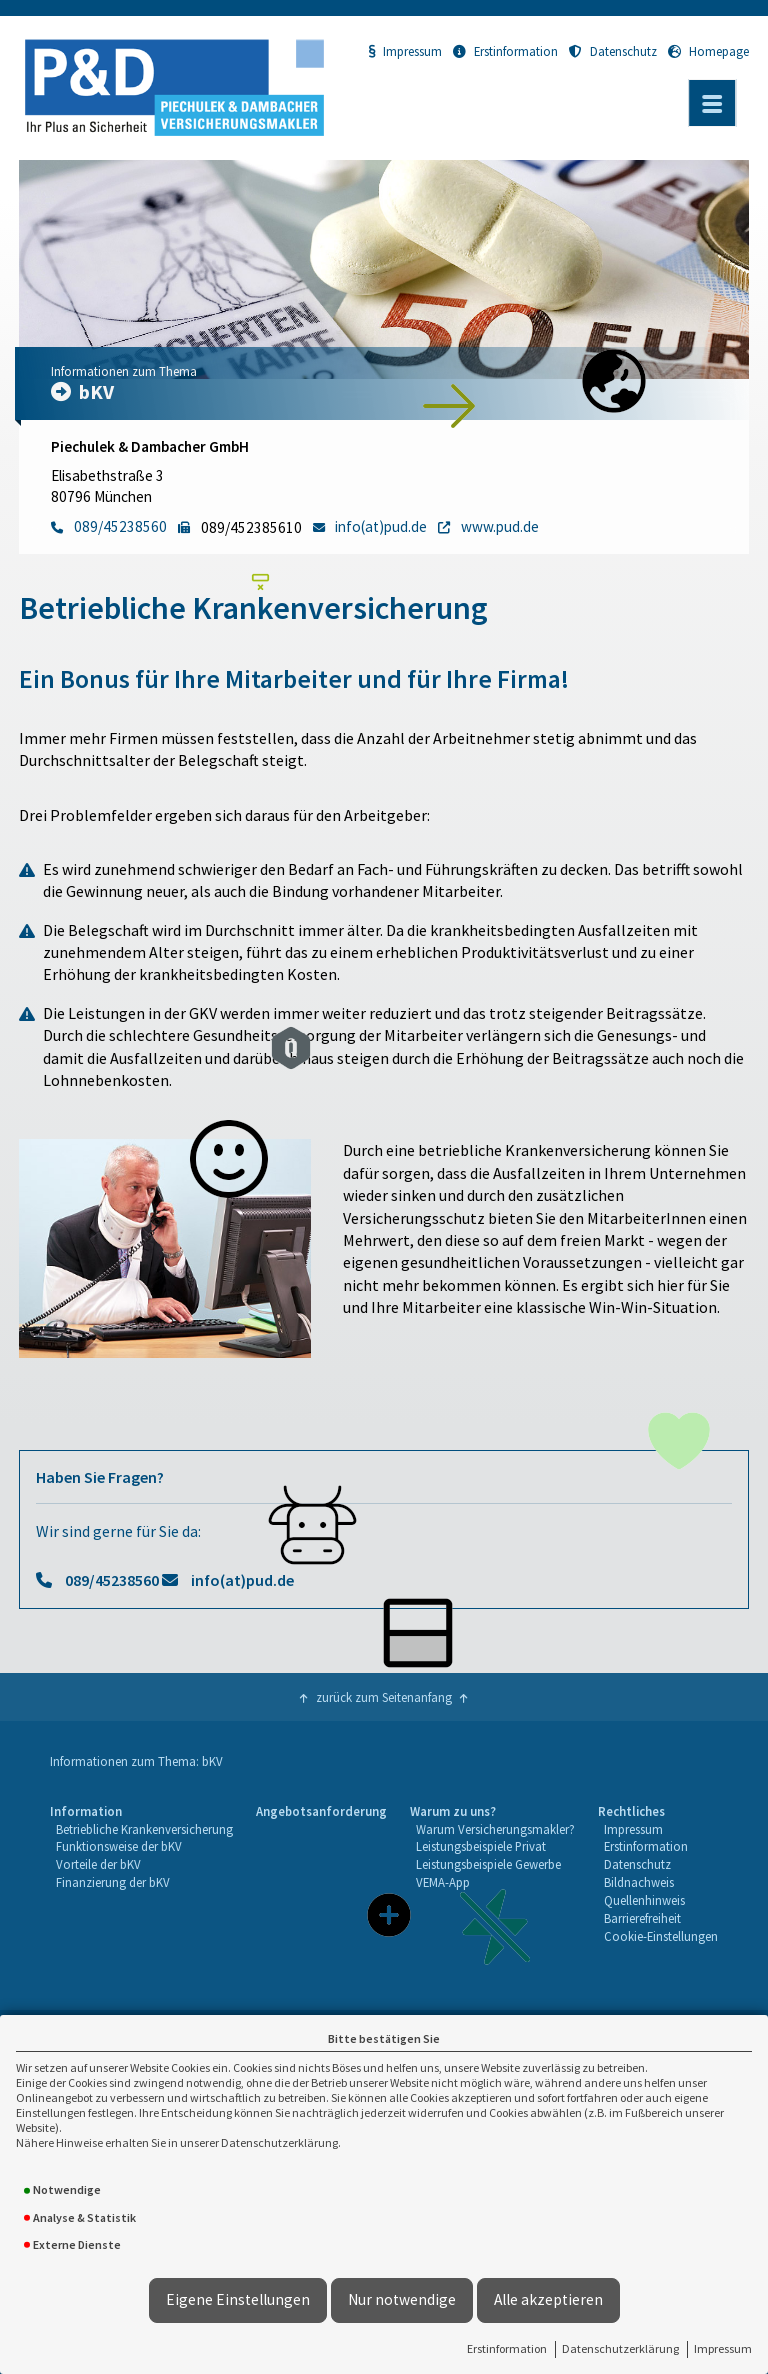 The width and height of the screenshot is (768, 2374). What do you see at coordinates (679, 1441) in the screenshot?
I see `add to favorites` at bounding box center [679, 1441].